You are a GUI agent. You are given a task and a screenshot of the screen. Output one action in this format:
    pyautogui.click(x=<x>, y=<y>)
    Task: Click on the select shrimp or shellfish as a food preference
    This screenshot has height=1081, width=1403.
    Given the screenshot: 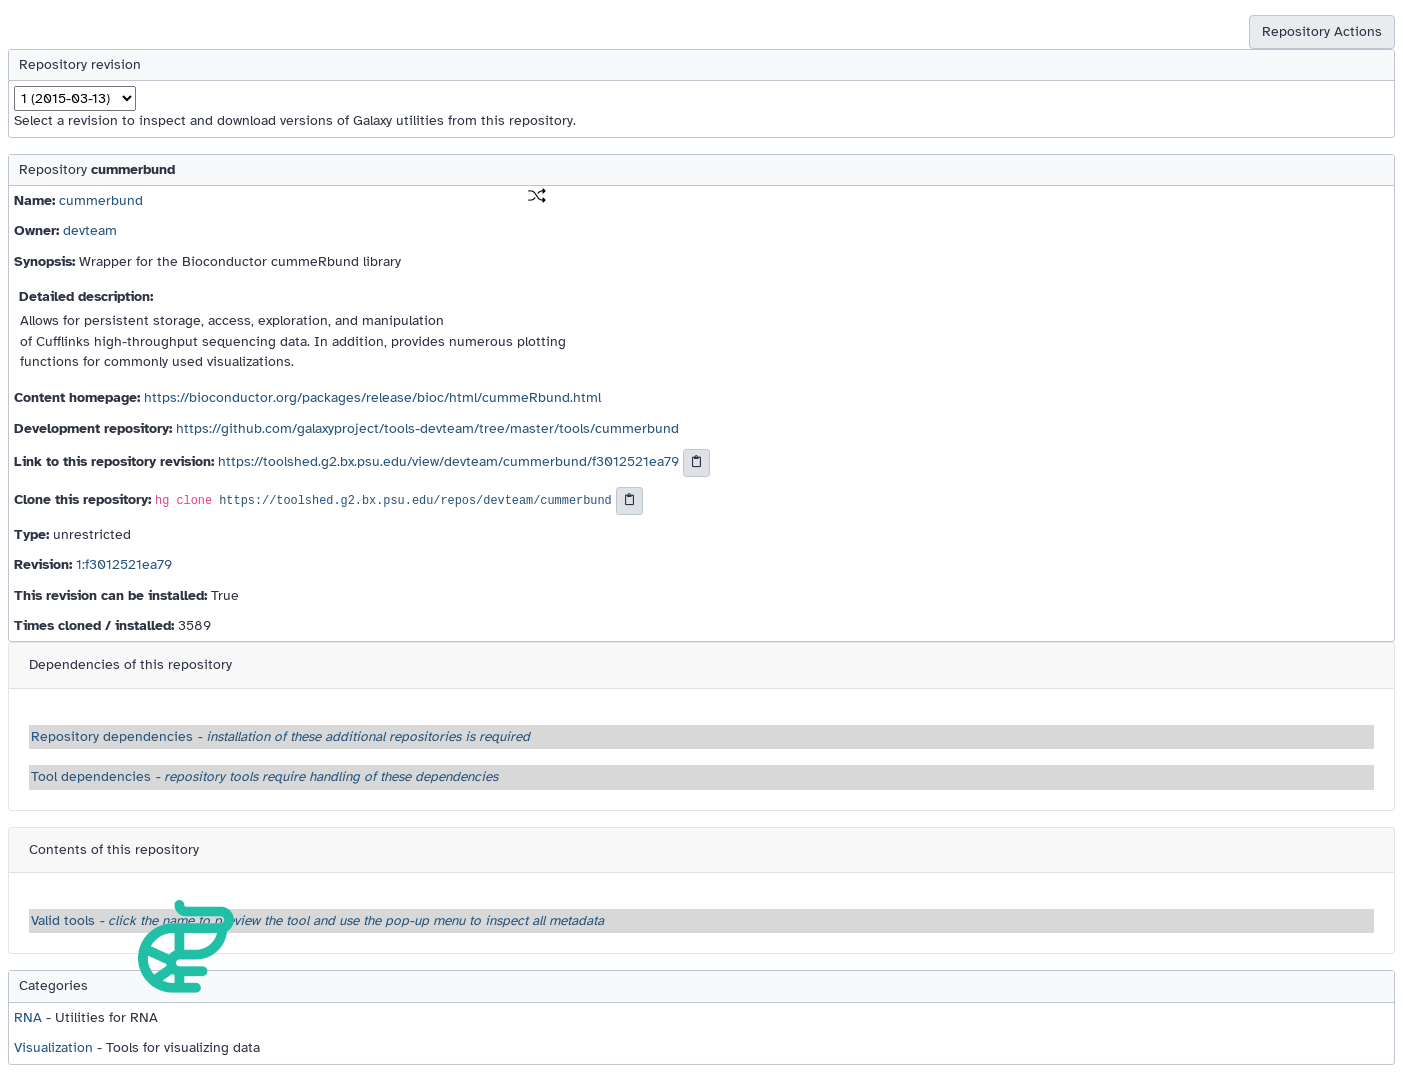 What is the action you would take?
    pyautogui.click(x=186, y=948)
    